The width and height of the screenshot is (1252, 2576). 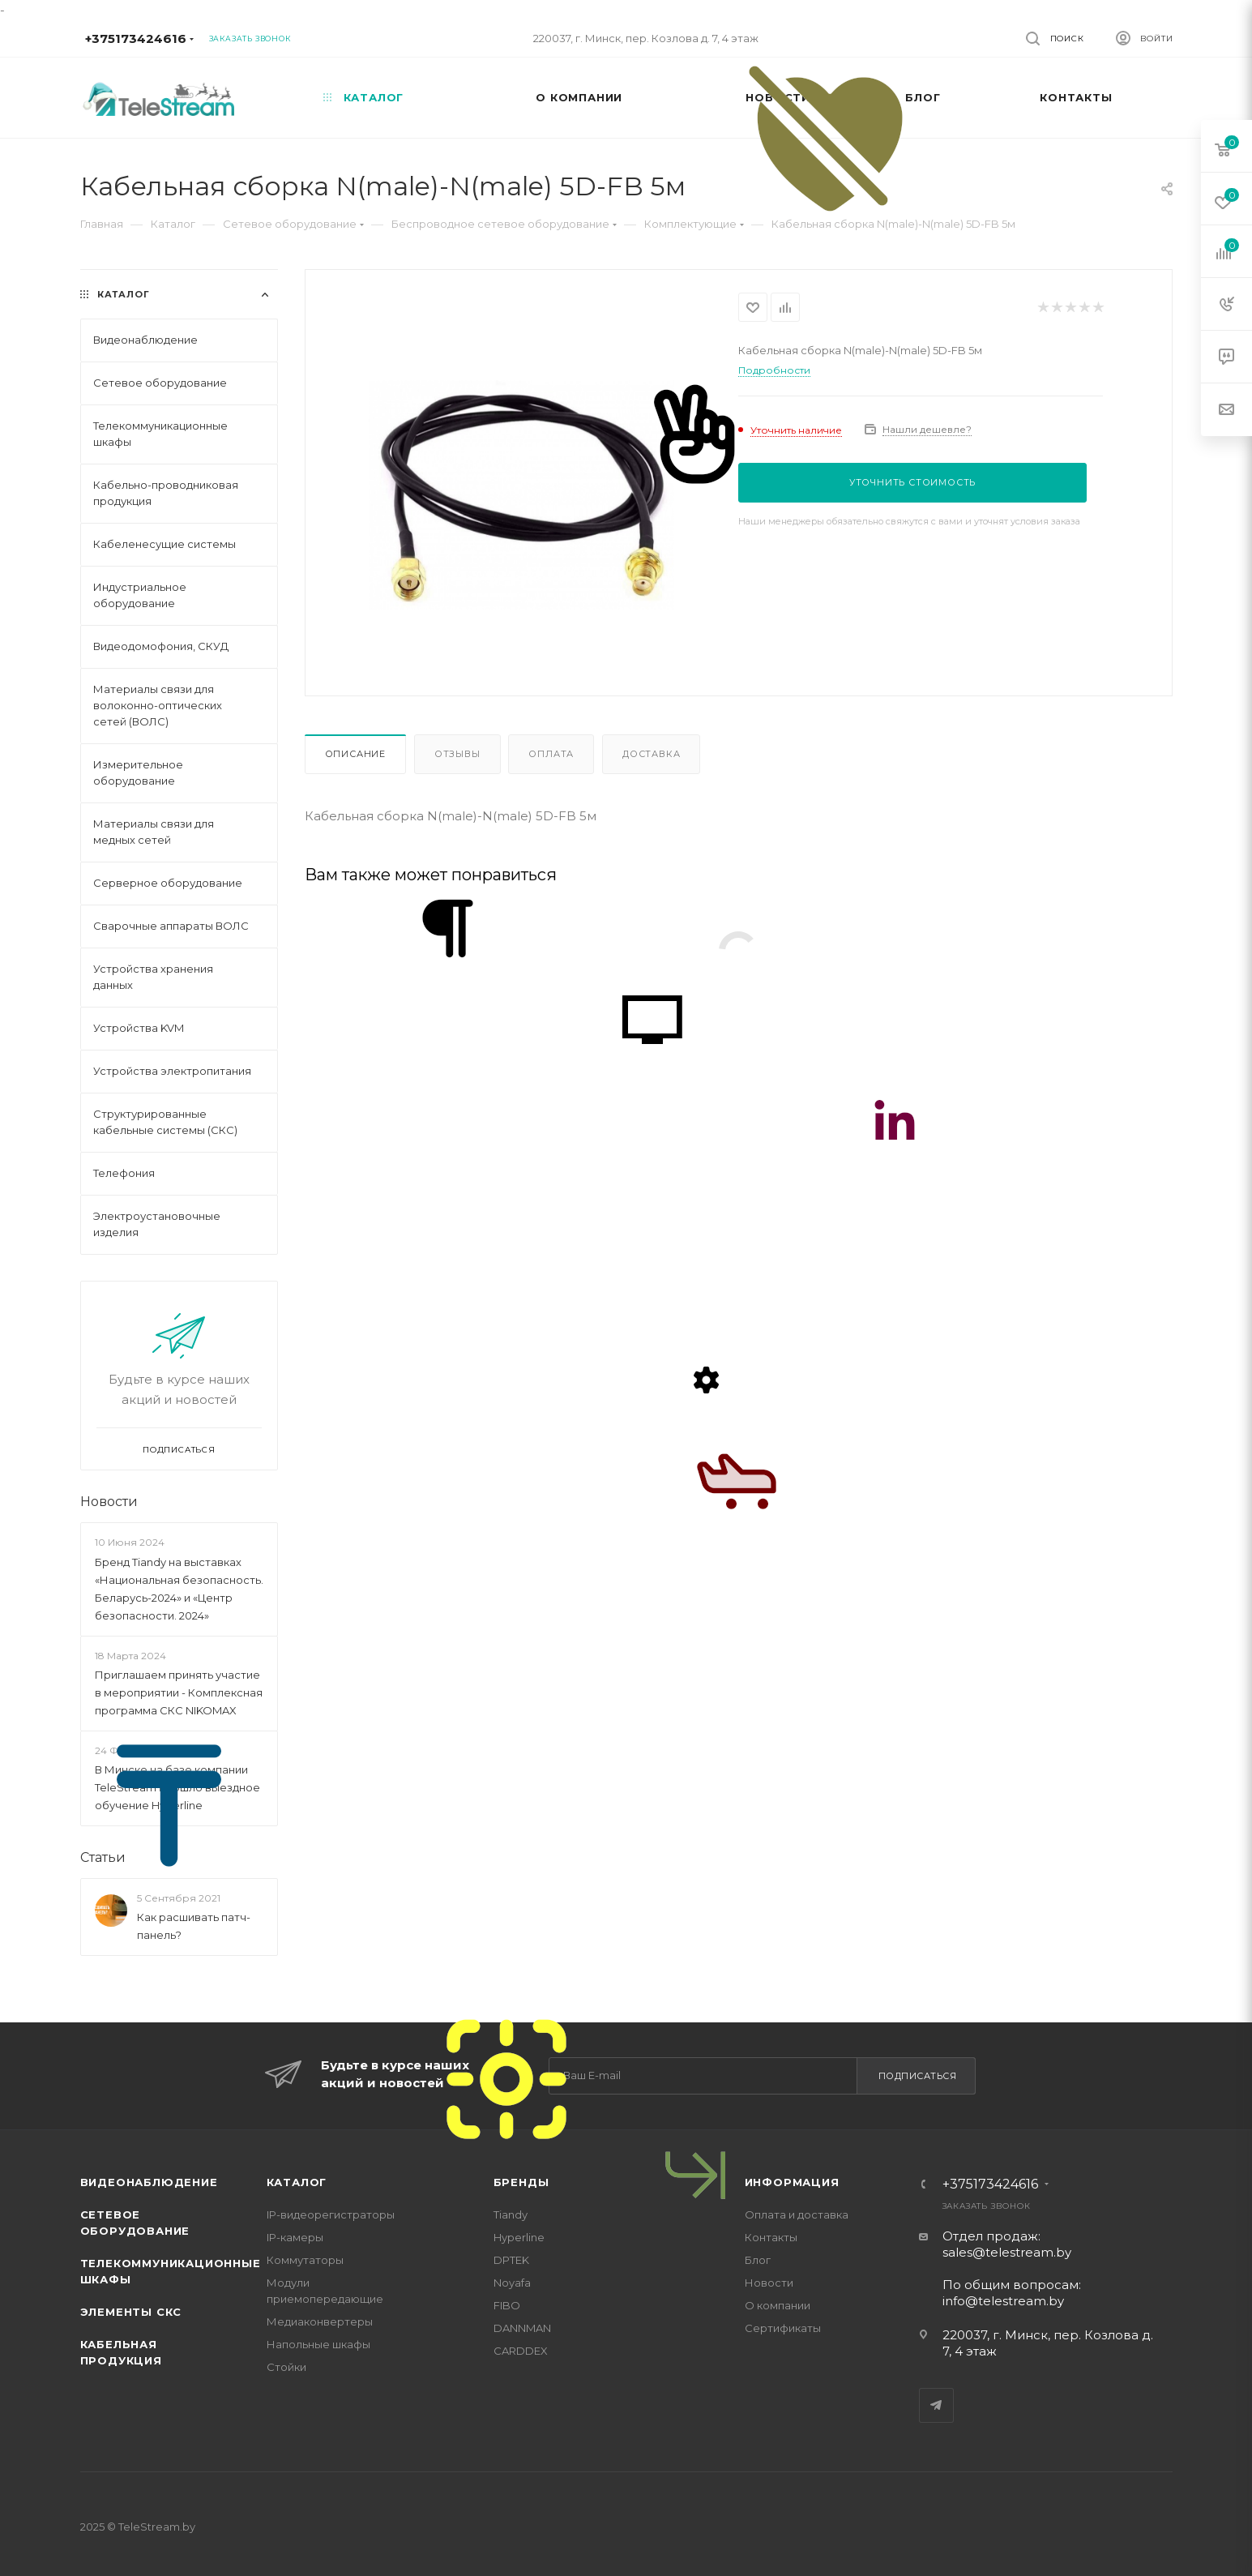 I want to click on move cursor to next tab stop, so click(x=691, y=2173).